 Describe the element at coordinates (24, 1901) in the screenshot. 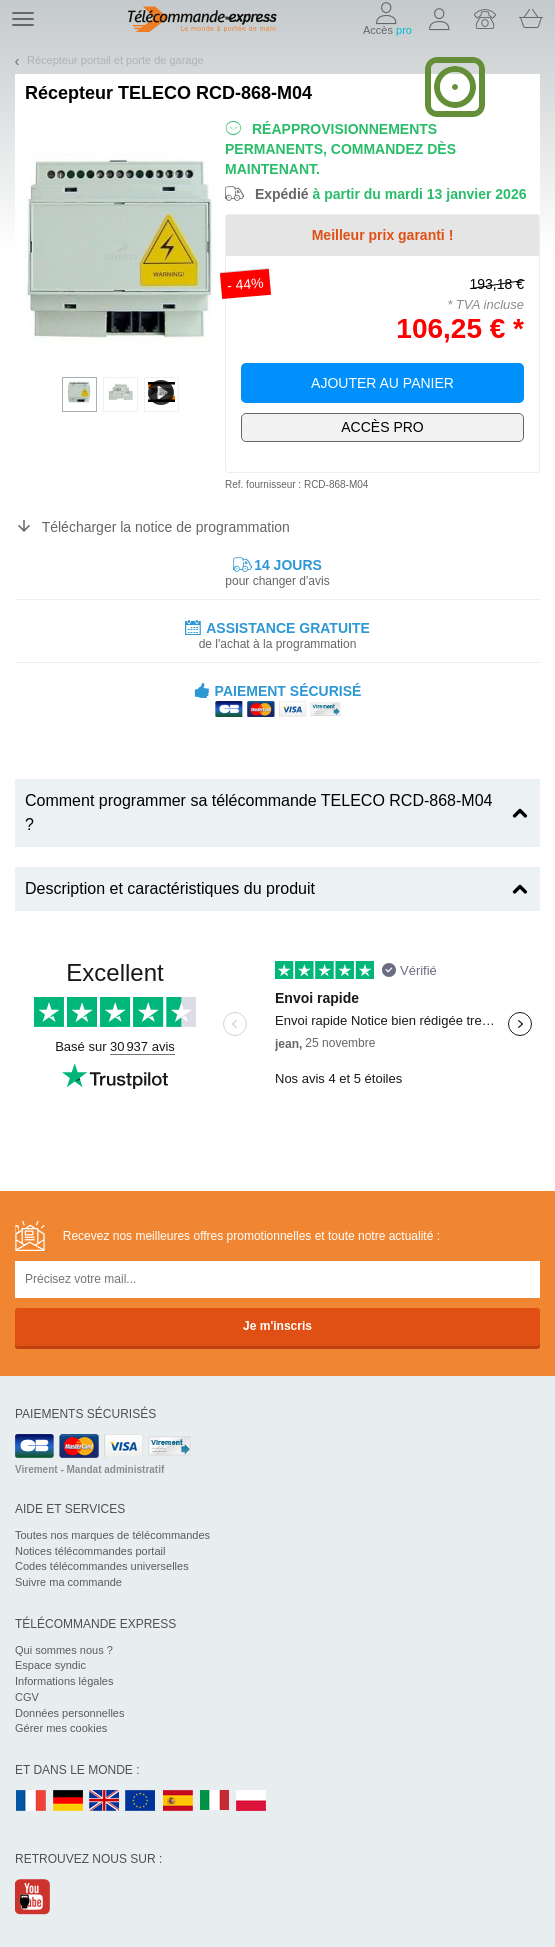

I see `configure HDMI input settings` at that location.